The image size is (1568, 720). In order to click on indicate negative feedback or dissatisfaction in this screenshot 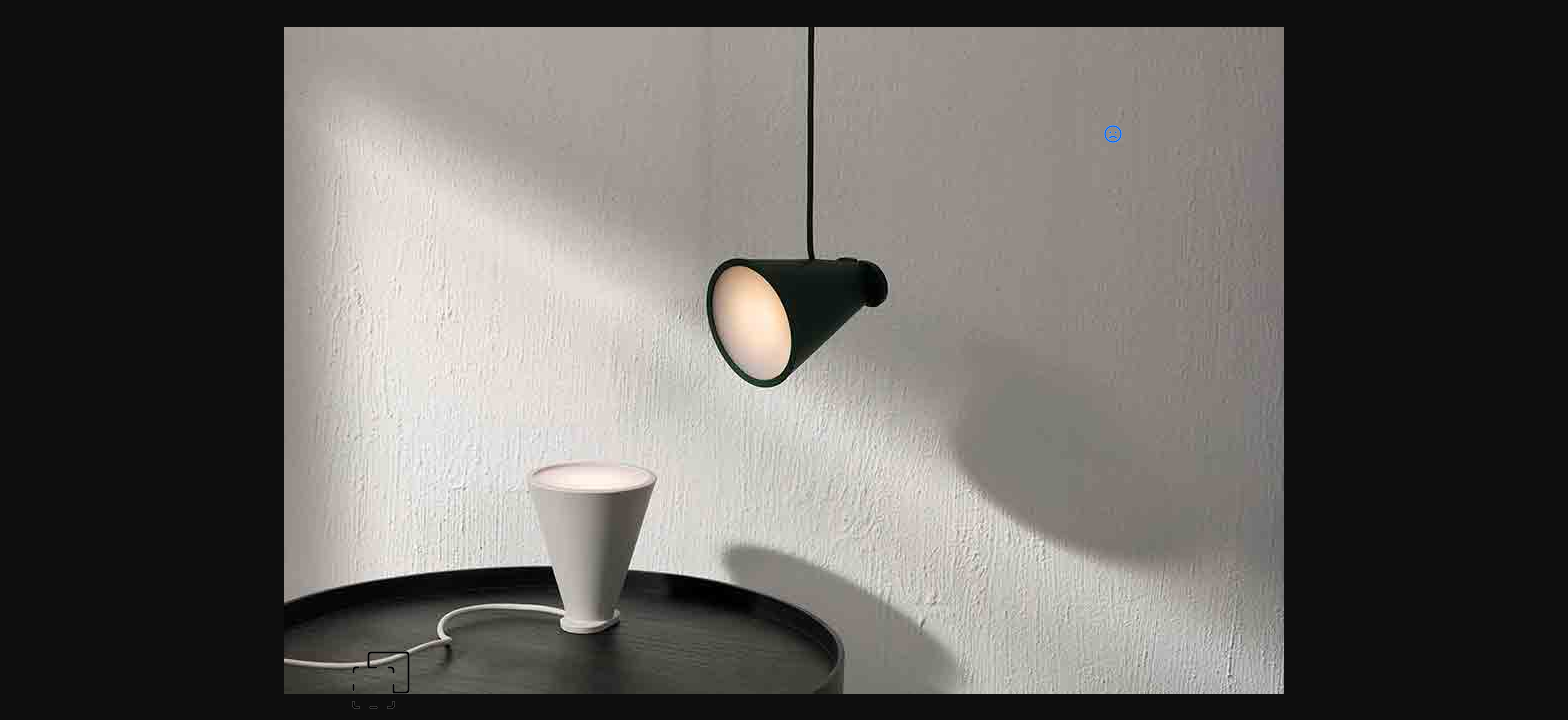, I will do `click(1113, 134)`.